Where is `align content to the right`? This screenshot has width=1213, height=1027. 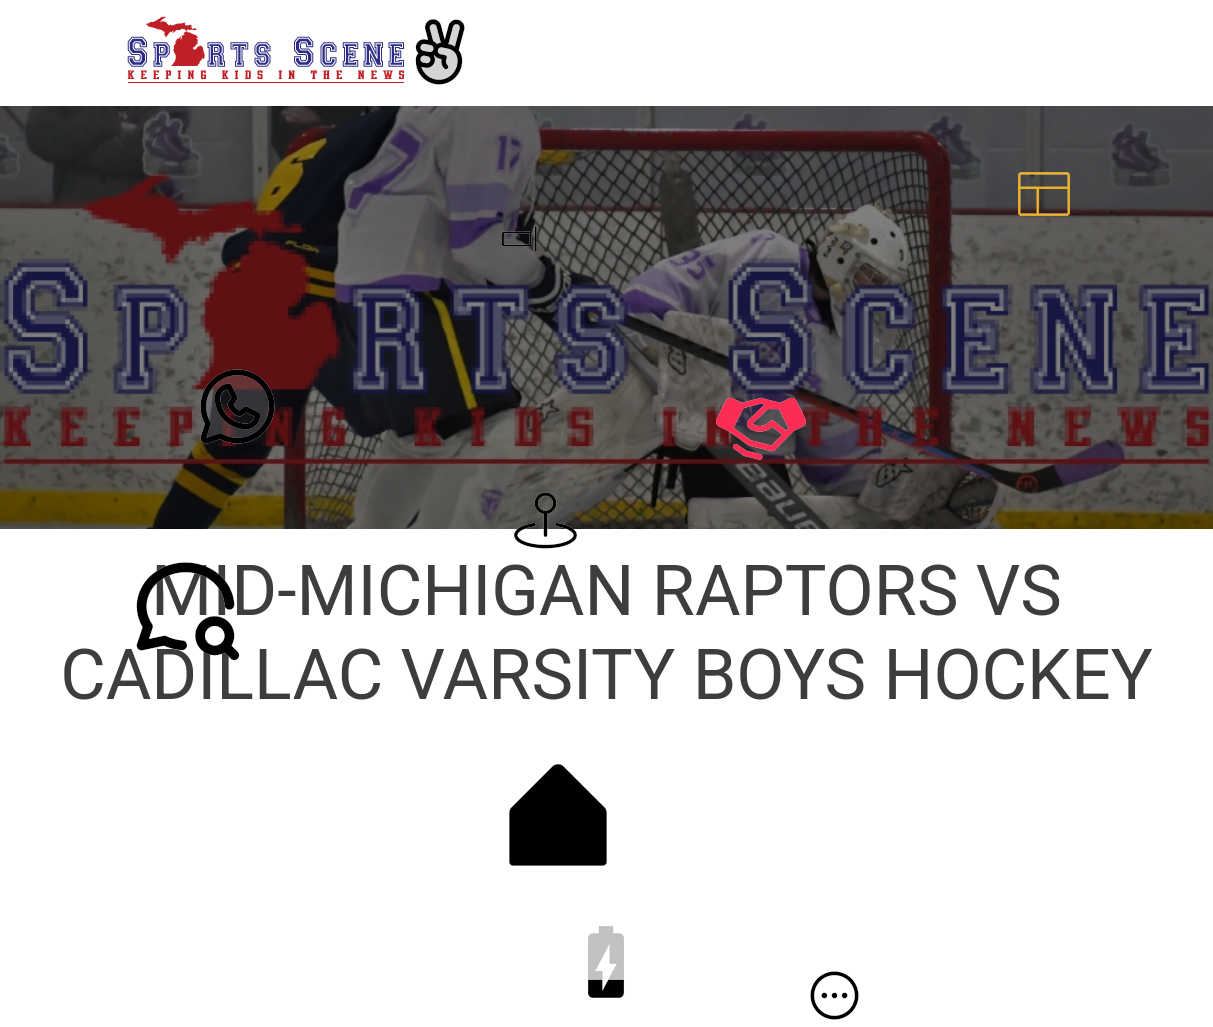 align content to the right is located at coordinates (520, 239).